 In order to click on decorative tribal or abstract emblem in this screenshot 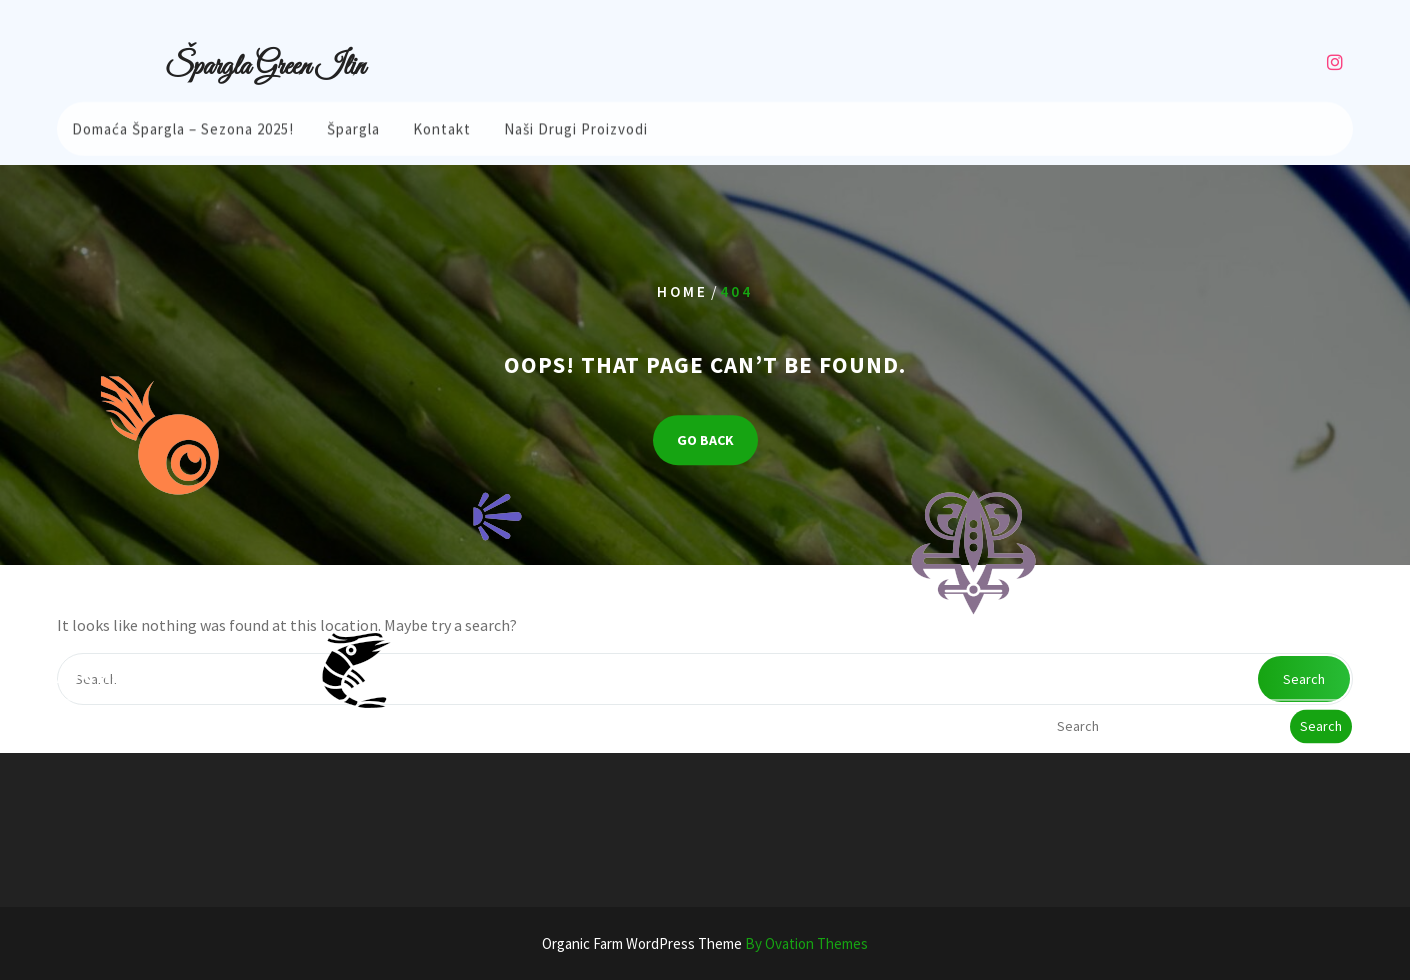, I will do `click(973, 552)`.